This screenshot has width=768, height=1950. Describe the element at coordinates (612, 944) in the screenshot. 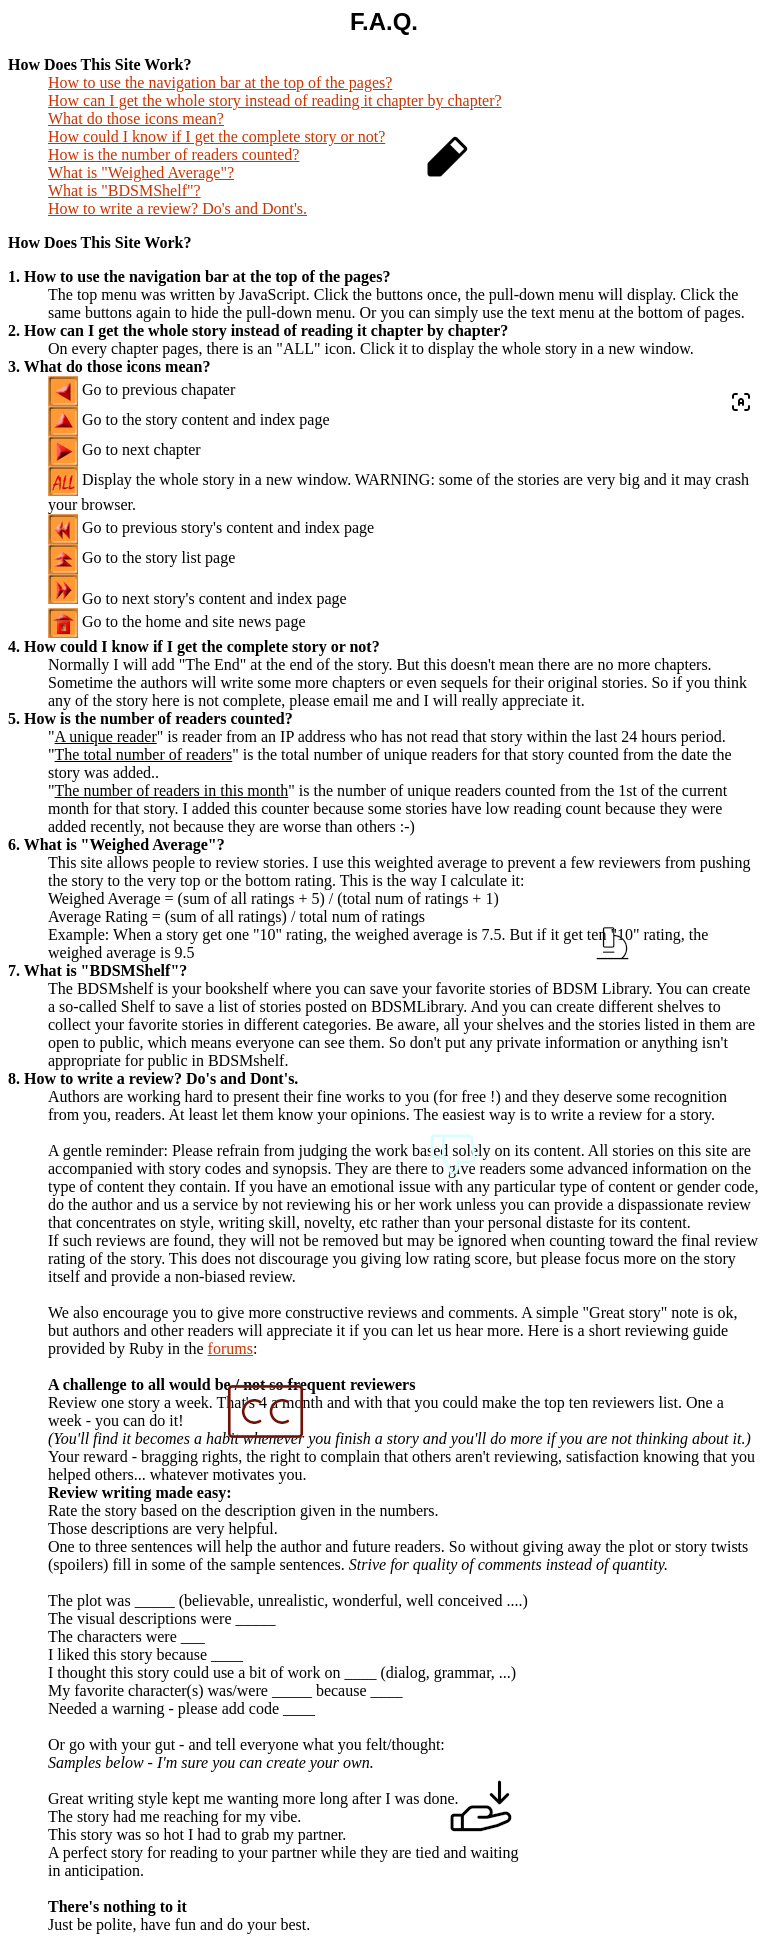

I see `access research or lab tools` at that location.